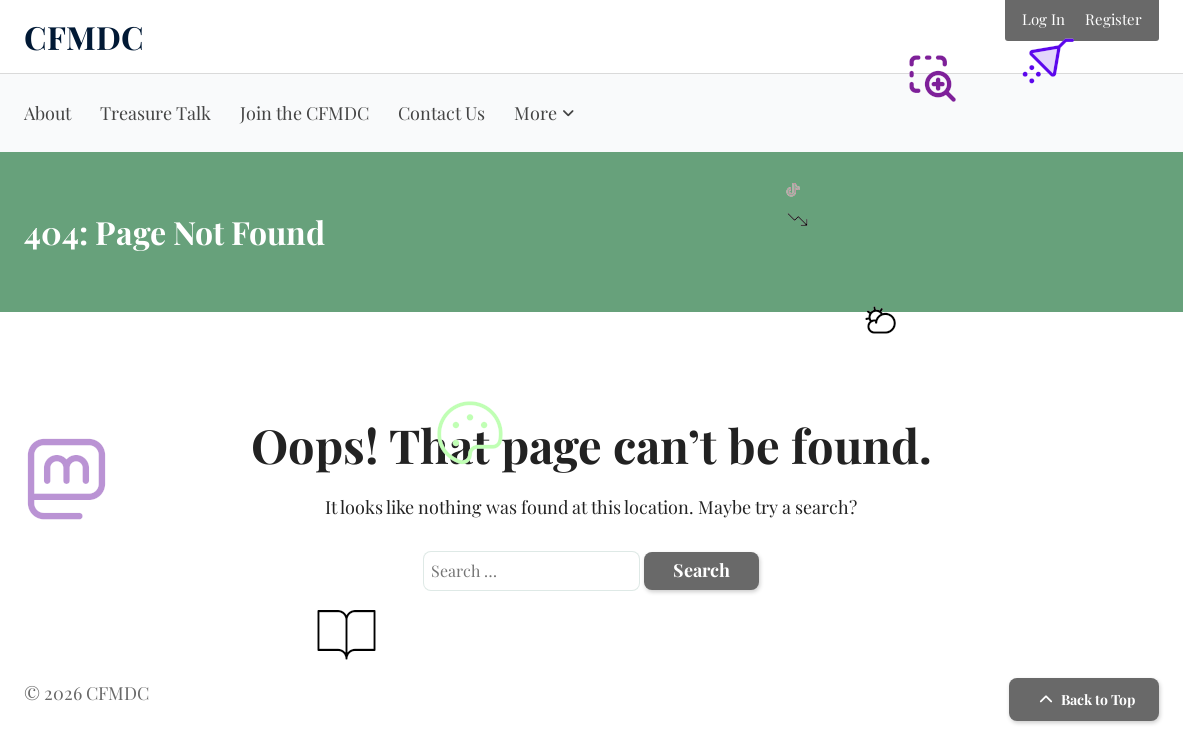  I want to click on open TikTok app, so click(793, 190).